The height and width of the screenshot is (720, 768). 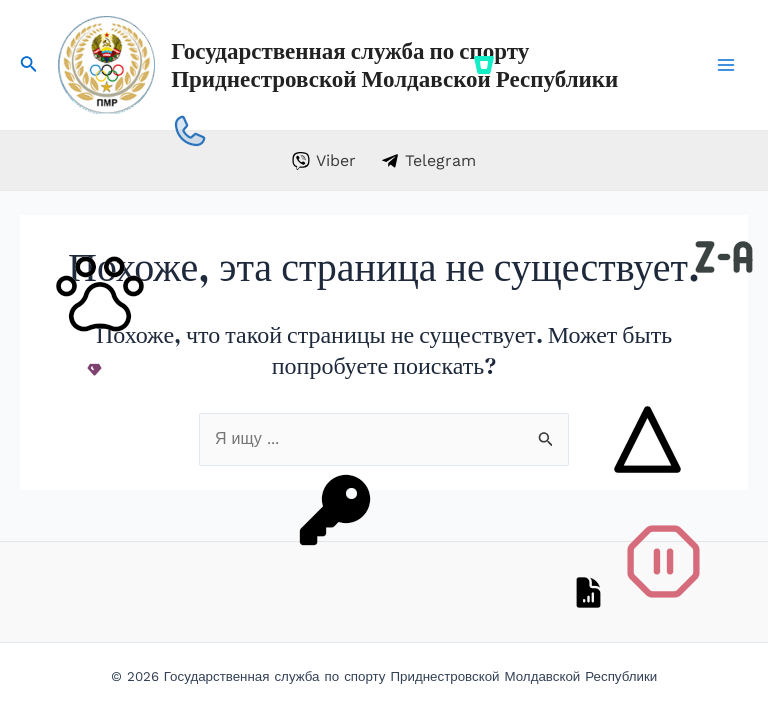 I want to click on open Bitbucket repository, so click(x=484, y=65).